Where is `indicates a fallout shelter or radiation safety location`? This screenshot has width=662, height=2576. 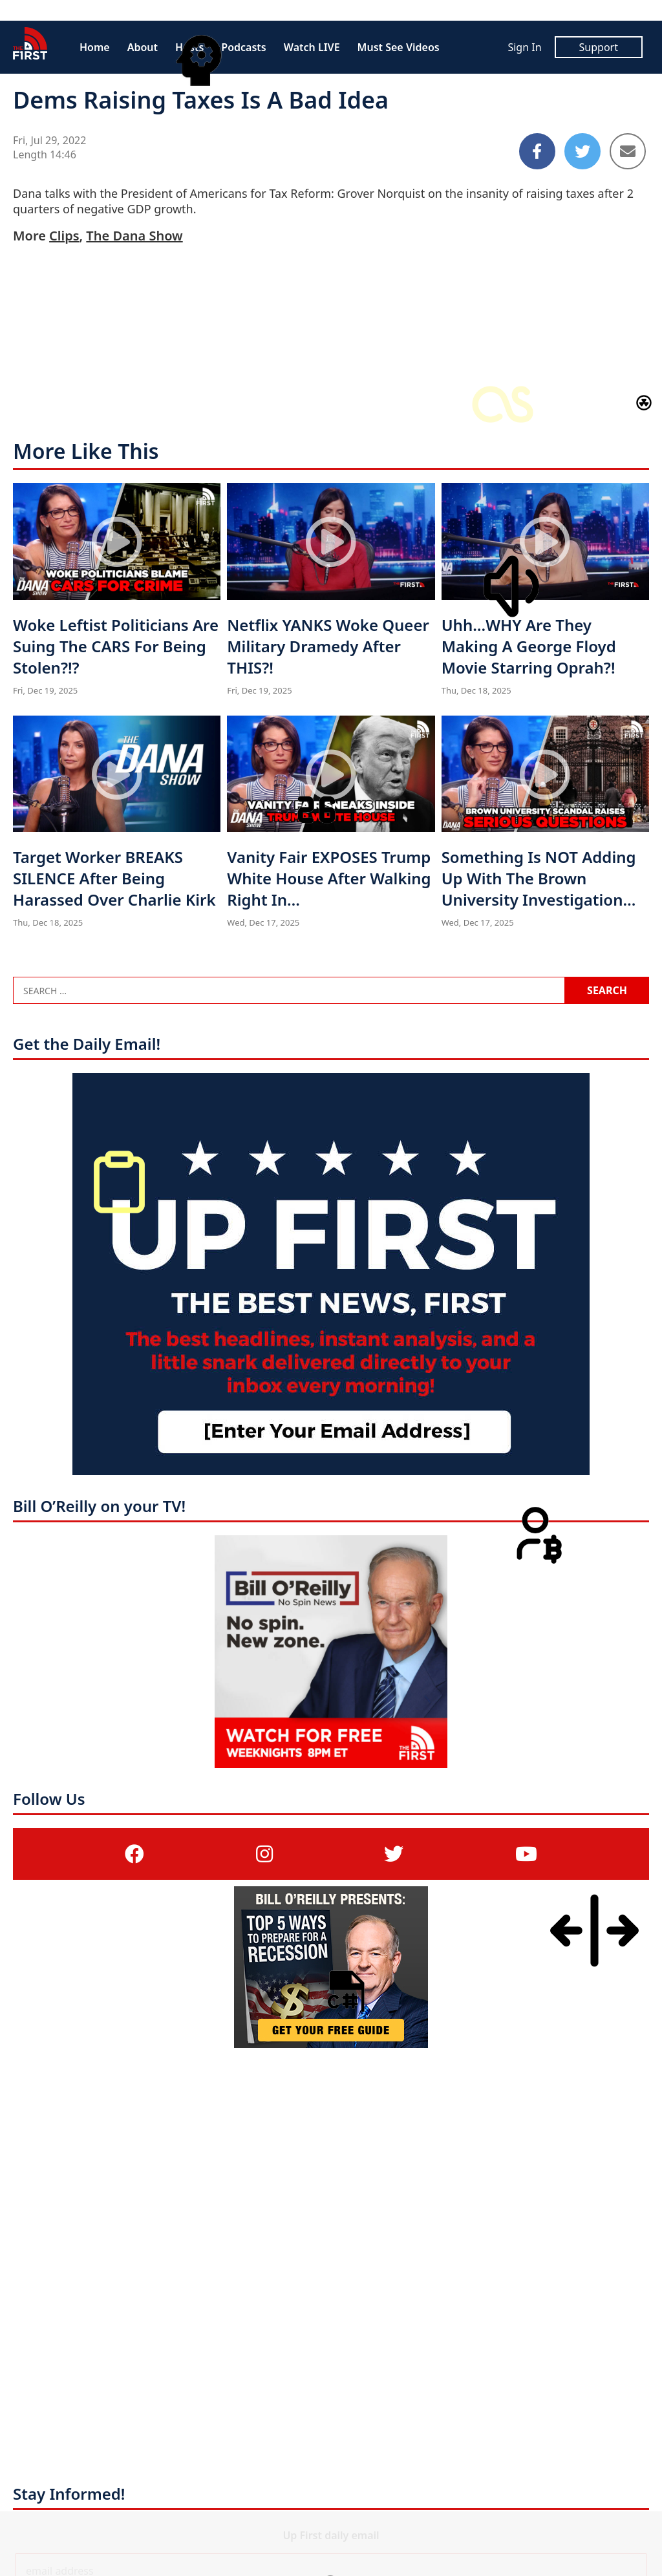
indicates a fallout shelter or radiation safety location is located at coordinates (644, 403).